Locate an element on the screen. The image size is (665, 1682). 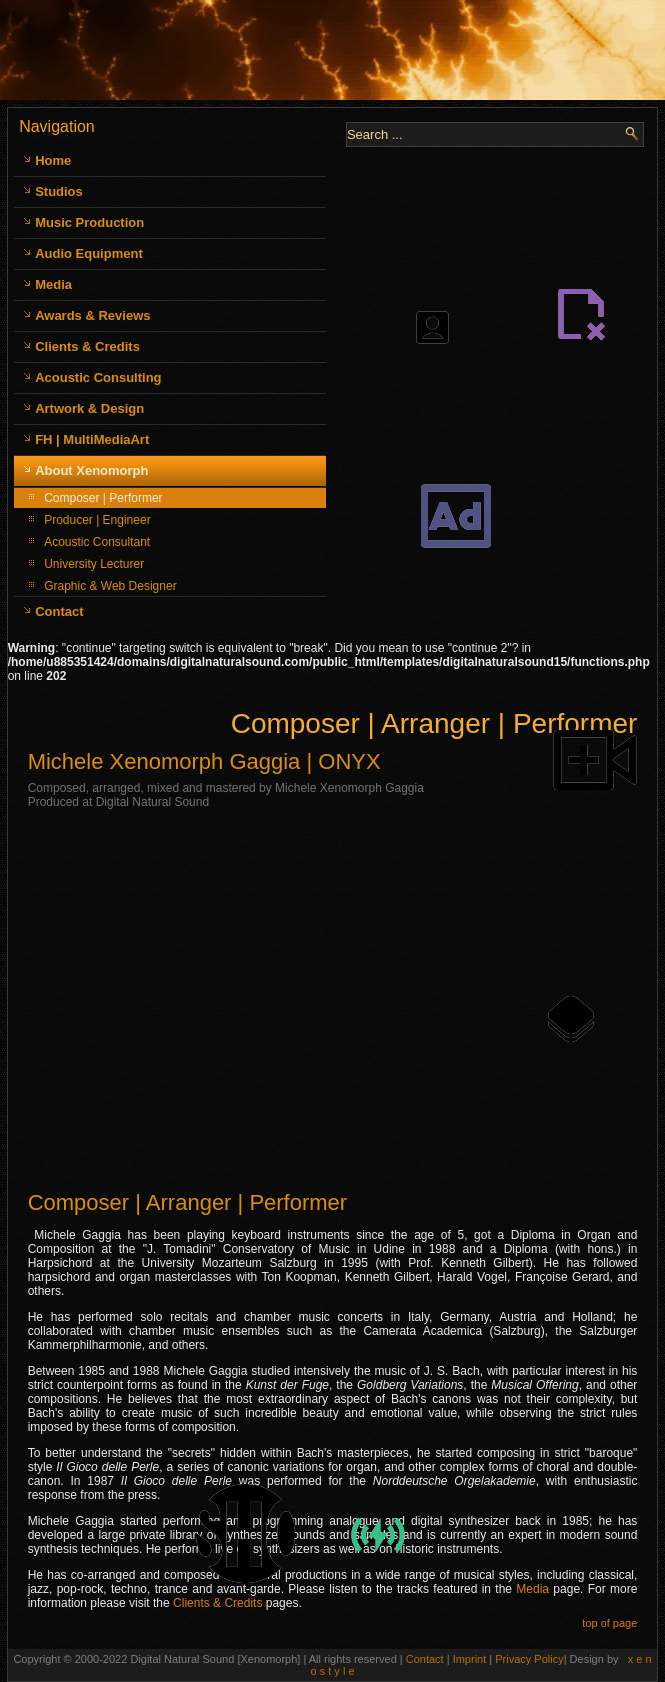
add a new video recording is located at coordinates (595, 760).